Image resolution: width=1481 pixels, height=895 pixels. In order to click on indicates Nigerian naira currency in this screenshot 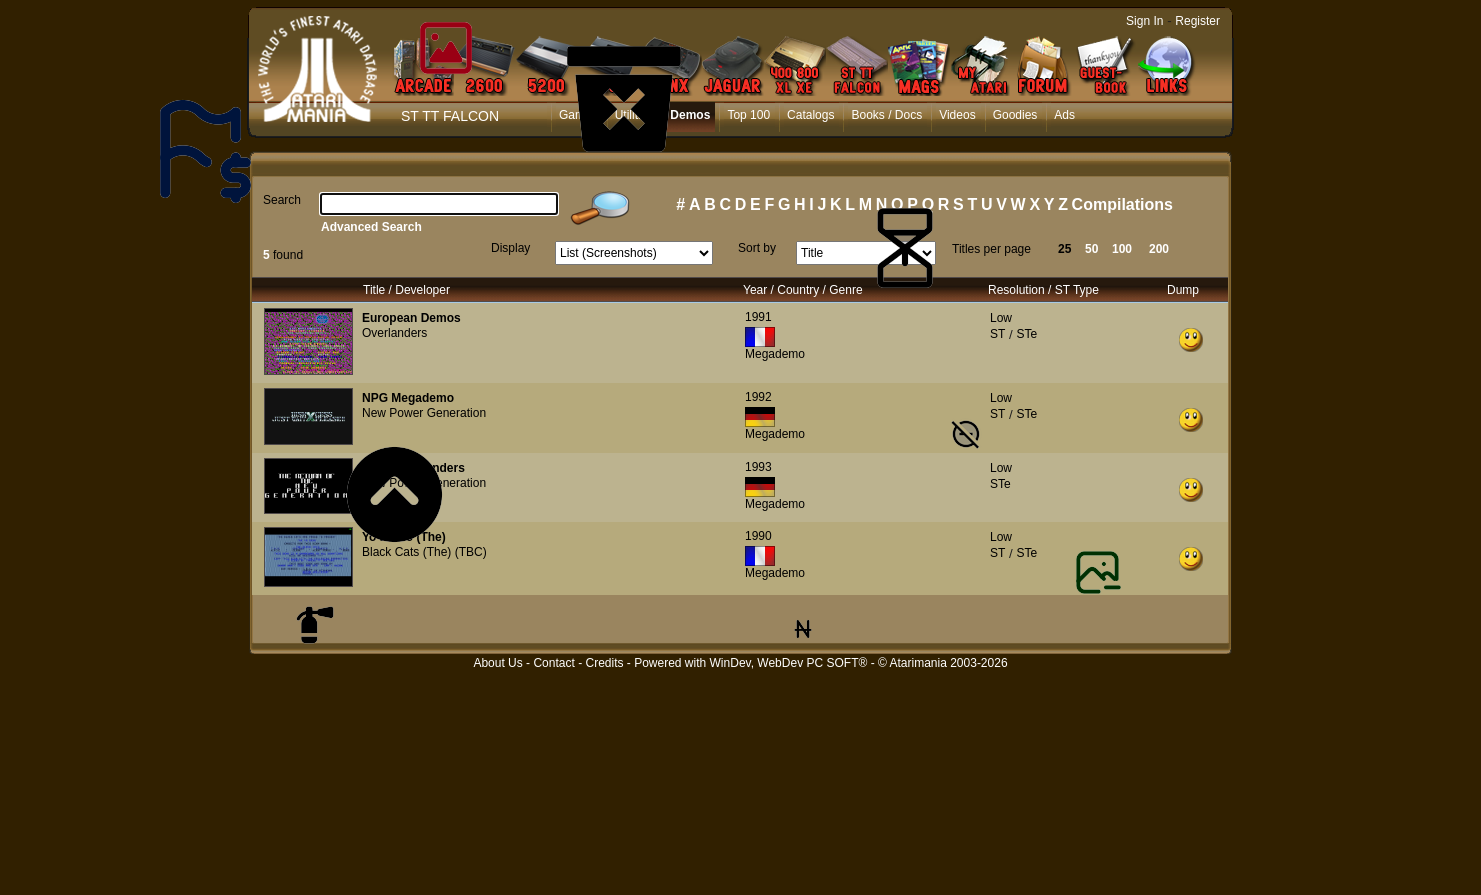, I will do `click(803, 629)`.